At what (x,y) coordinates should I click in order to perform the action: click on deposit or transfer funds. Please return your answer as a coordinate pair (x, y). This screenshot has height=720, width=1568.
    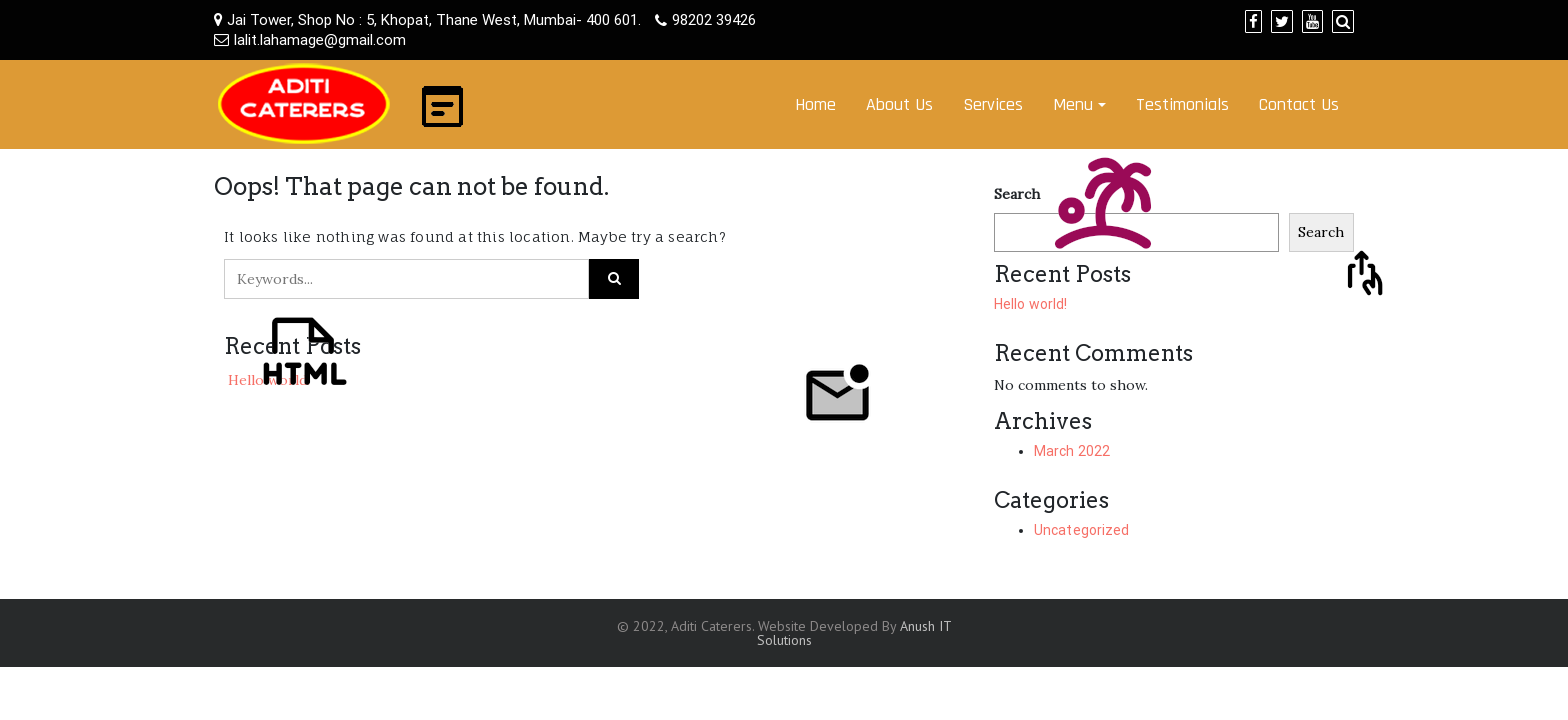
    Looking at the image, I should click on (1363, 273).